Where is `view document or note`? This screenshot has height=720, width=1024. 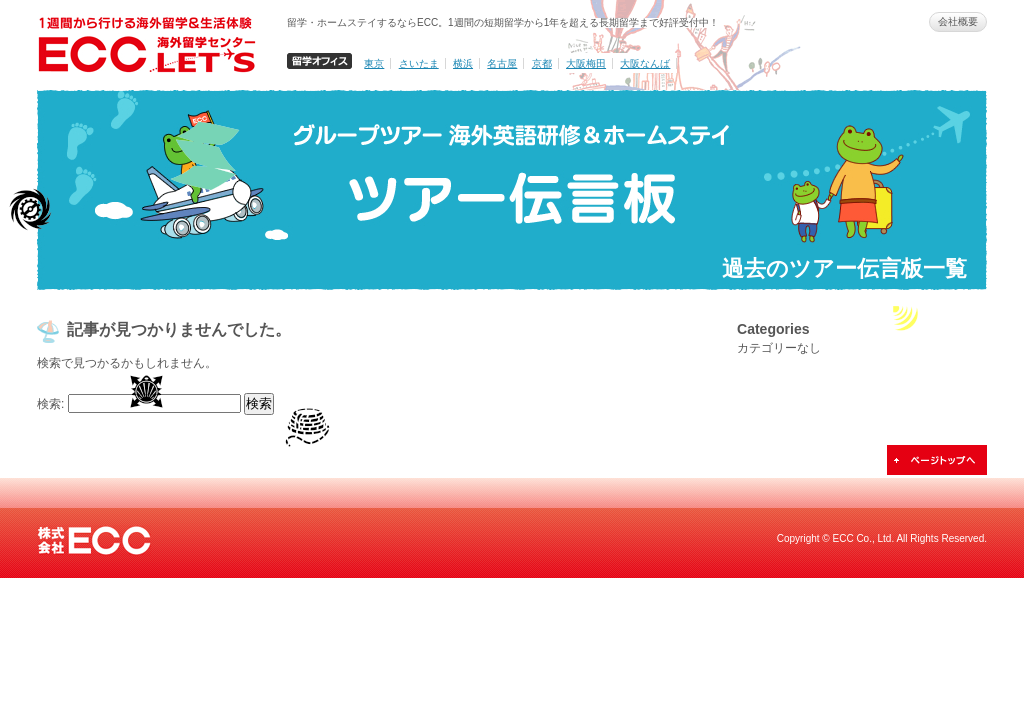 view document or note is located at coordinates (205, 156).